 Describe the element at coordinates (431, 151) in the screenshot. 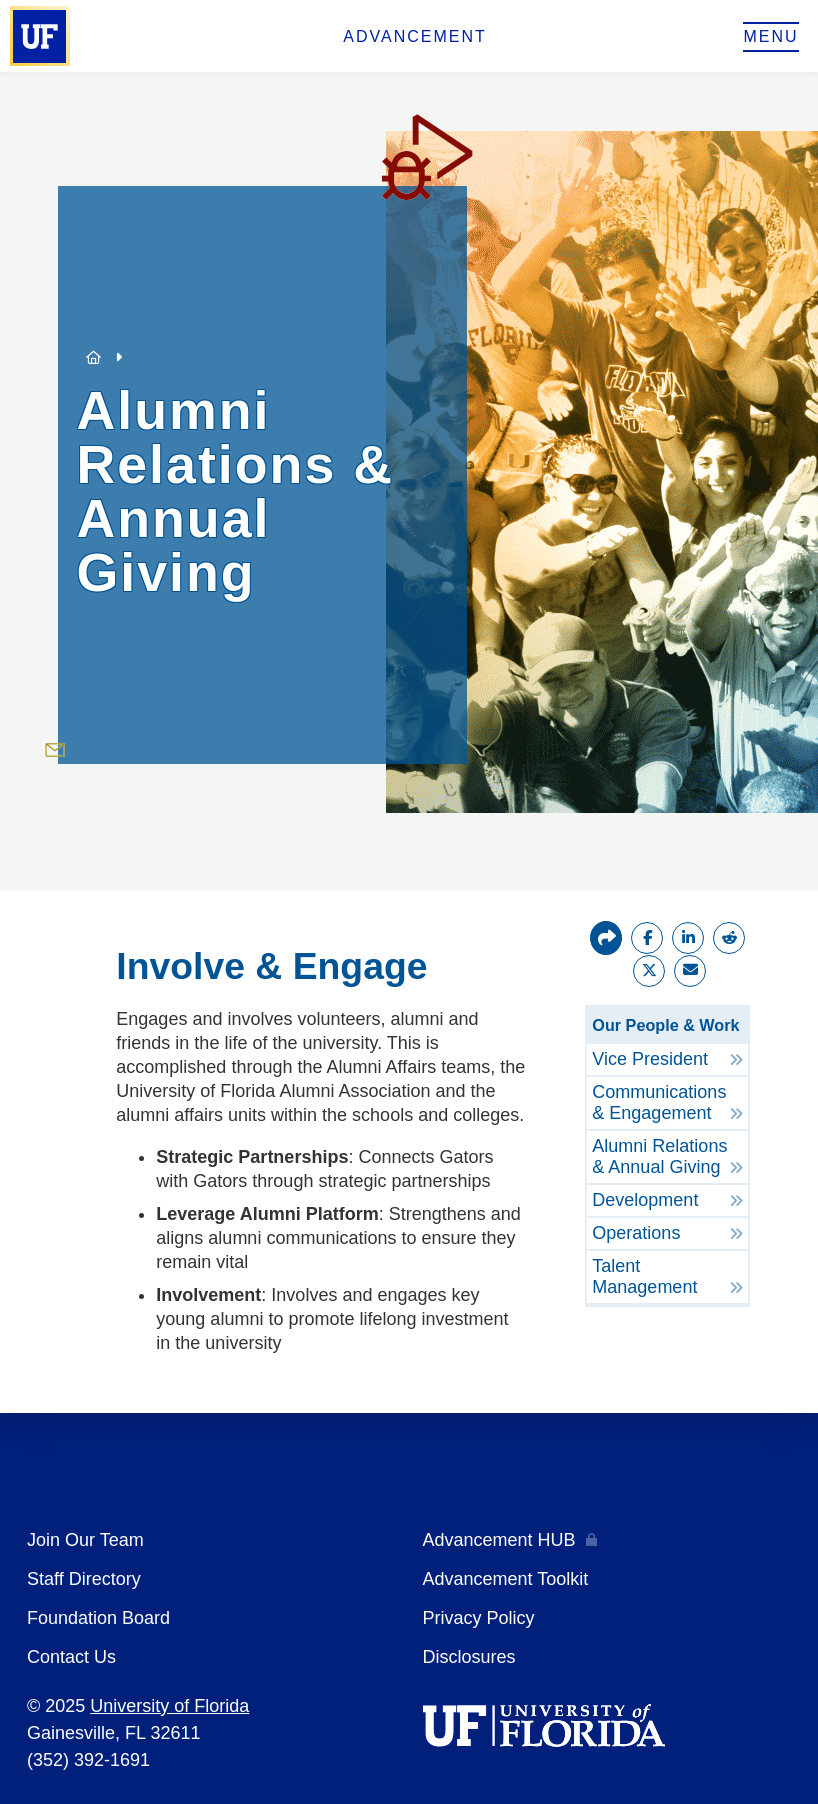

I see `start debugging session` at that location.